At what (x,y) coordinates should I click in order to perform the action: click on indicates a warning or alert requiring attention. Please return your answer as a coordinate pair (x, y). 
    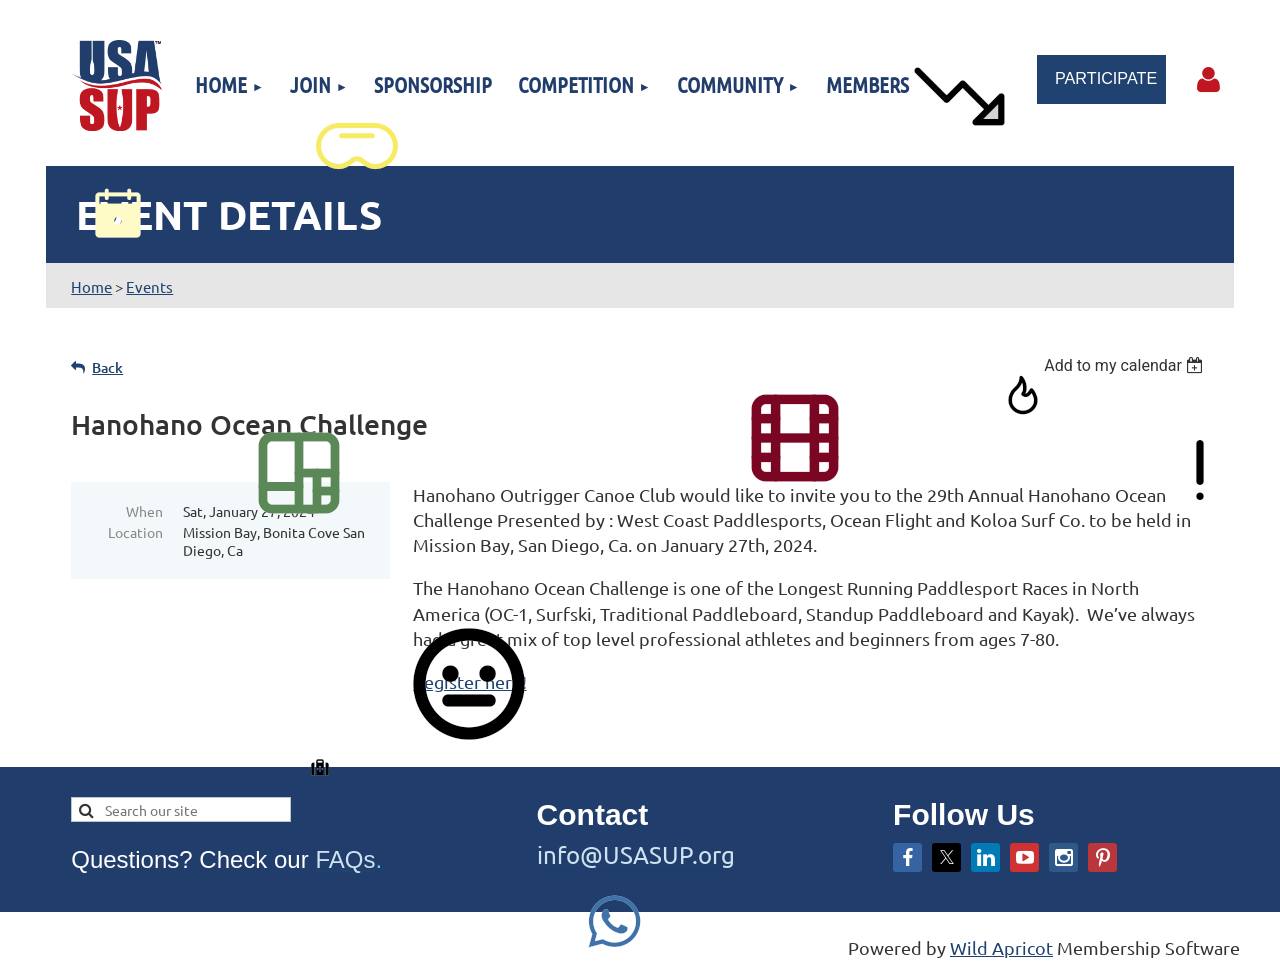
    Looking at the image, I should click on (1200, 470).